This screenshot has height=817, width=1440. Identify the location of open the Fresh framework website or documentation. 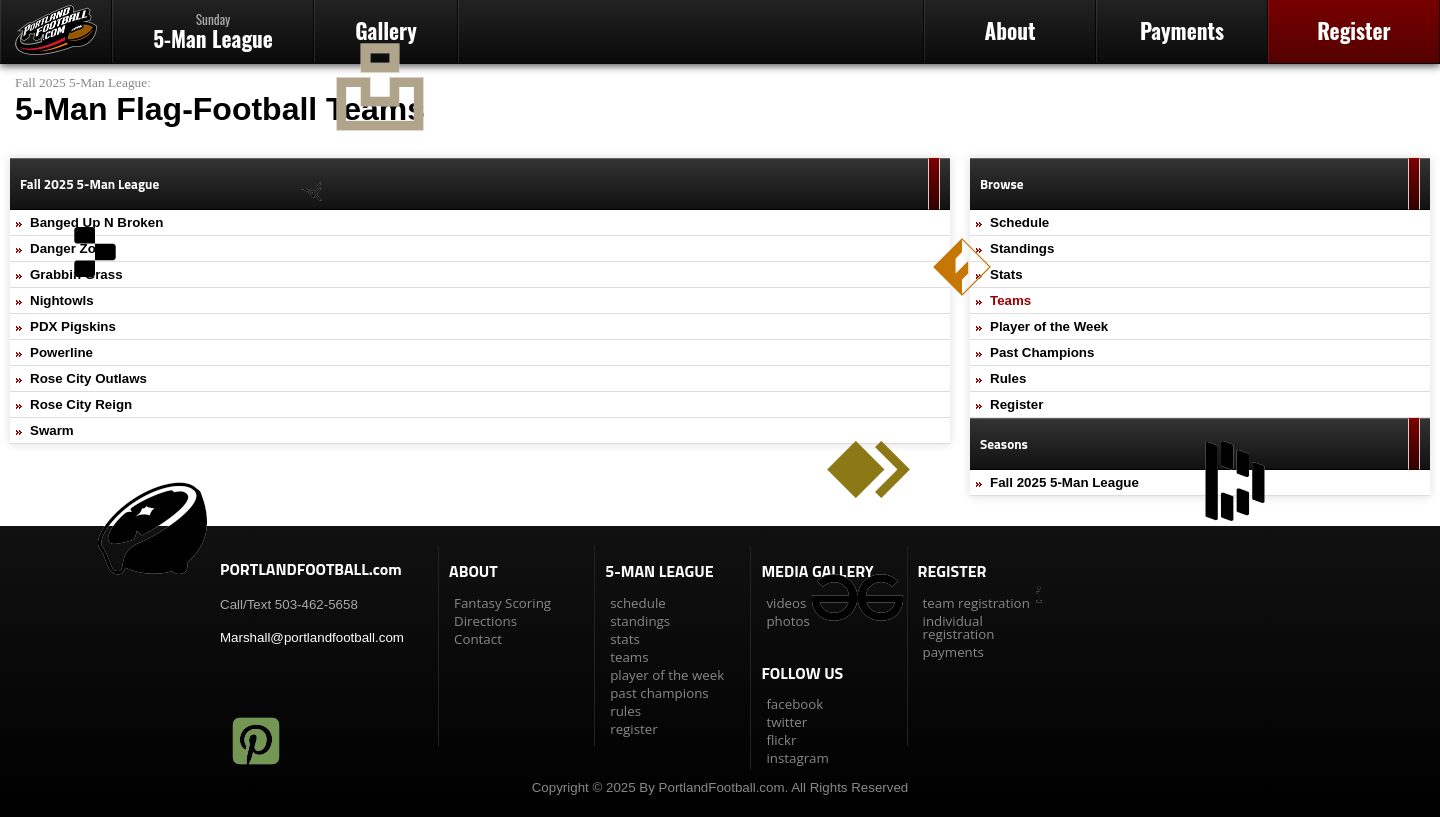
(152, 528).